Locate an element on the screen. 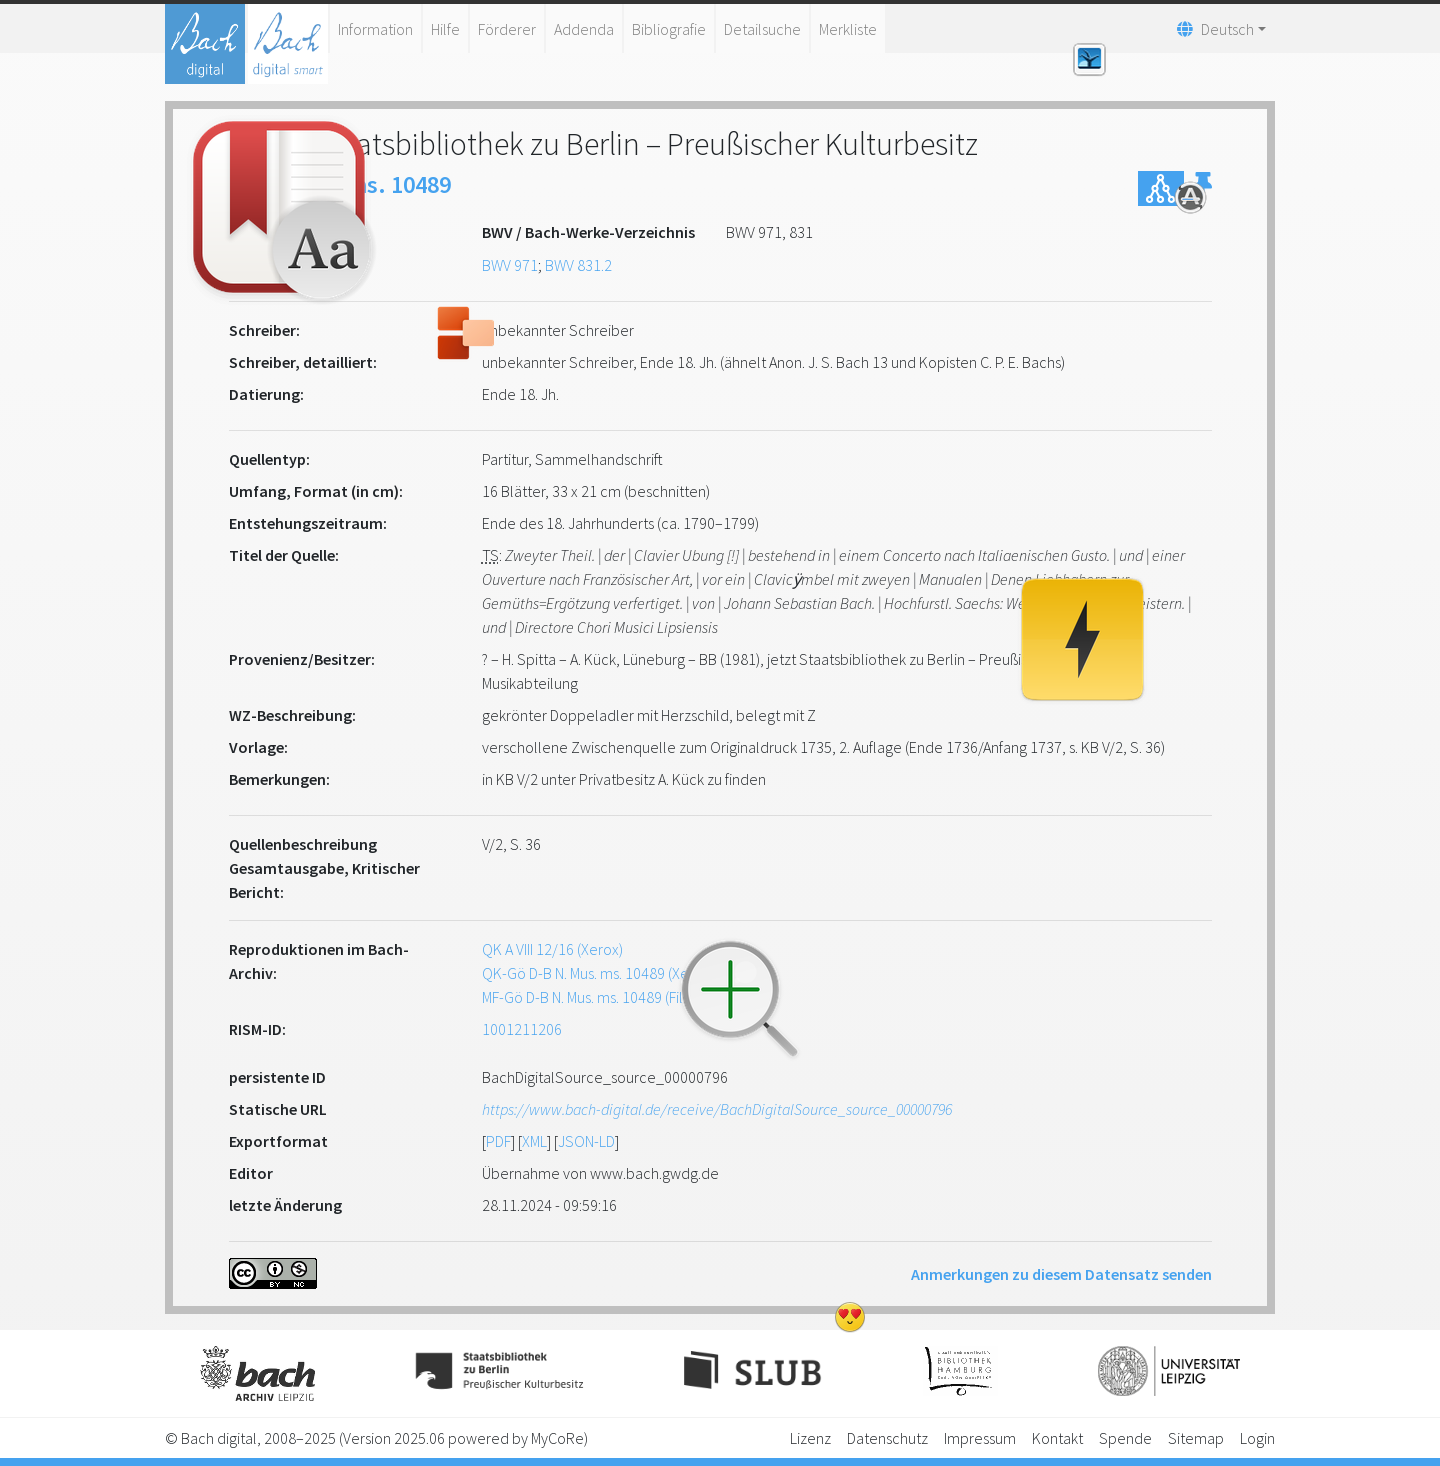 Image resolution: width=1440 pixels, height=1466 pixels. zoom to fit content within the visible area is located at coordinates (738, 997).